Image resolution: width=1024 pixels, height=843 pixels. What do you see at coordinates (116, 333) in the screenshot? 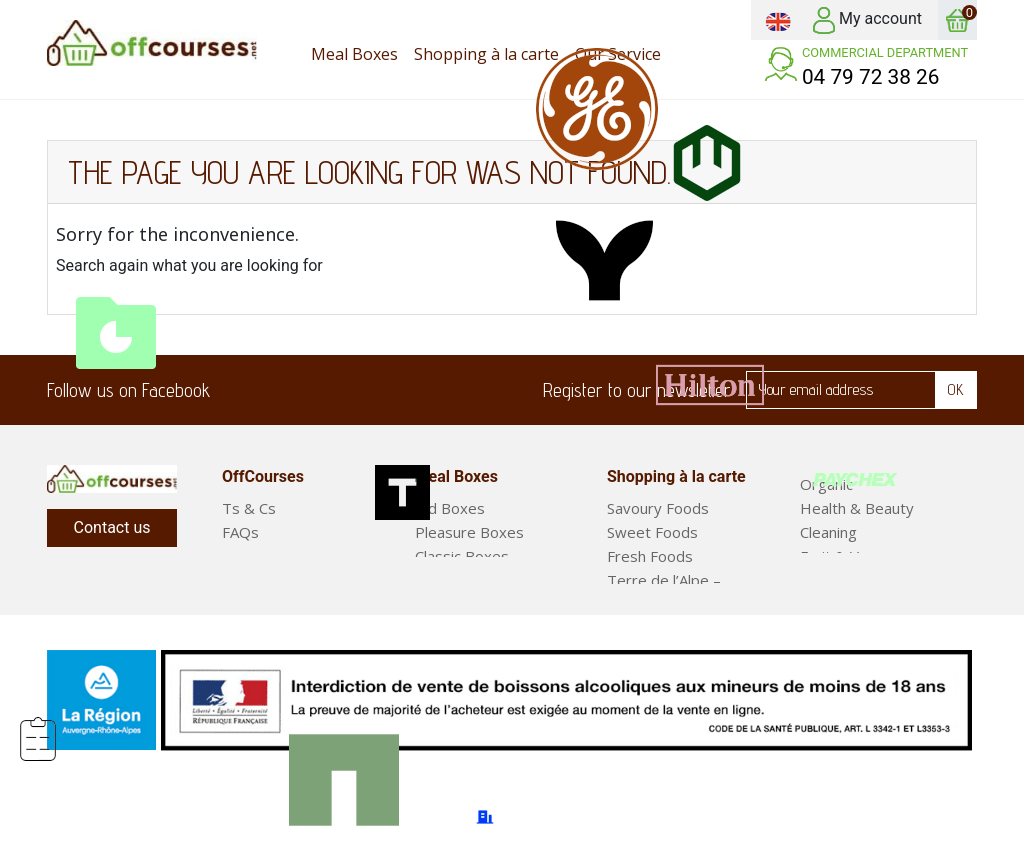
I see `open folder containing charts or analytics` at bounding box center [116, 333].